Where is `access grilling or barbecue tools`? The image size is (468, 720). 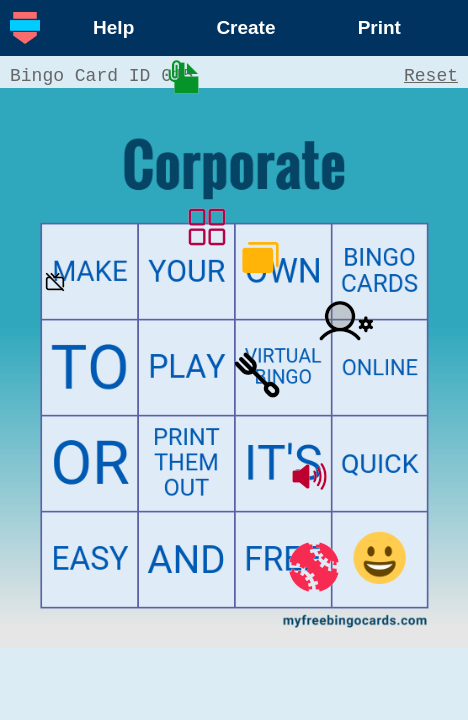 access grilling or barbecue tools is located at coordinates (257, 375).